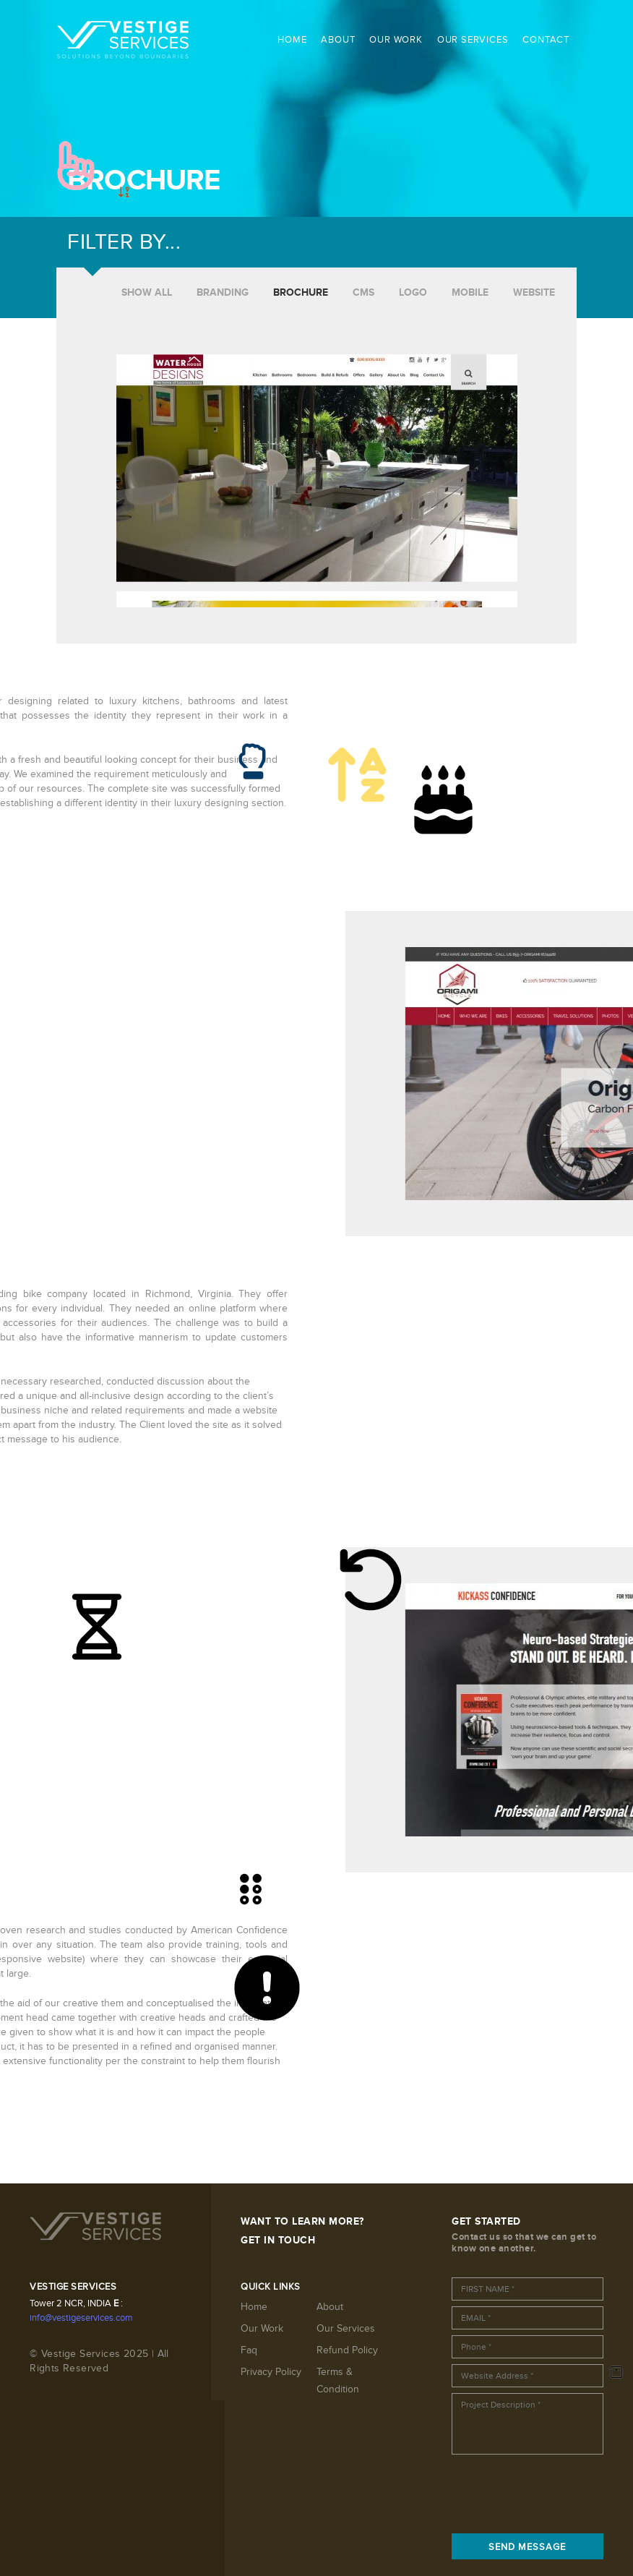 This screenshot has height=2576, width=633. What do you see at coordinates (252, 761) in the screenshot?
I see `rock gesture for rock-paper-scissors game` at bounding box center [252, 761].